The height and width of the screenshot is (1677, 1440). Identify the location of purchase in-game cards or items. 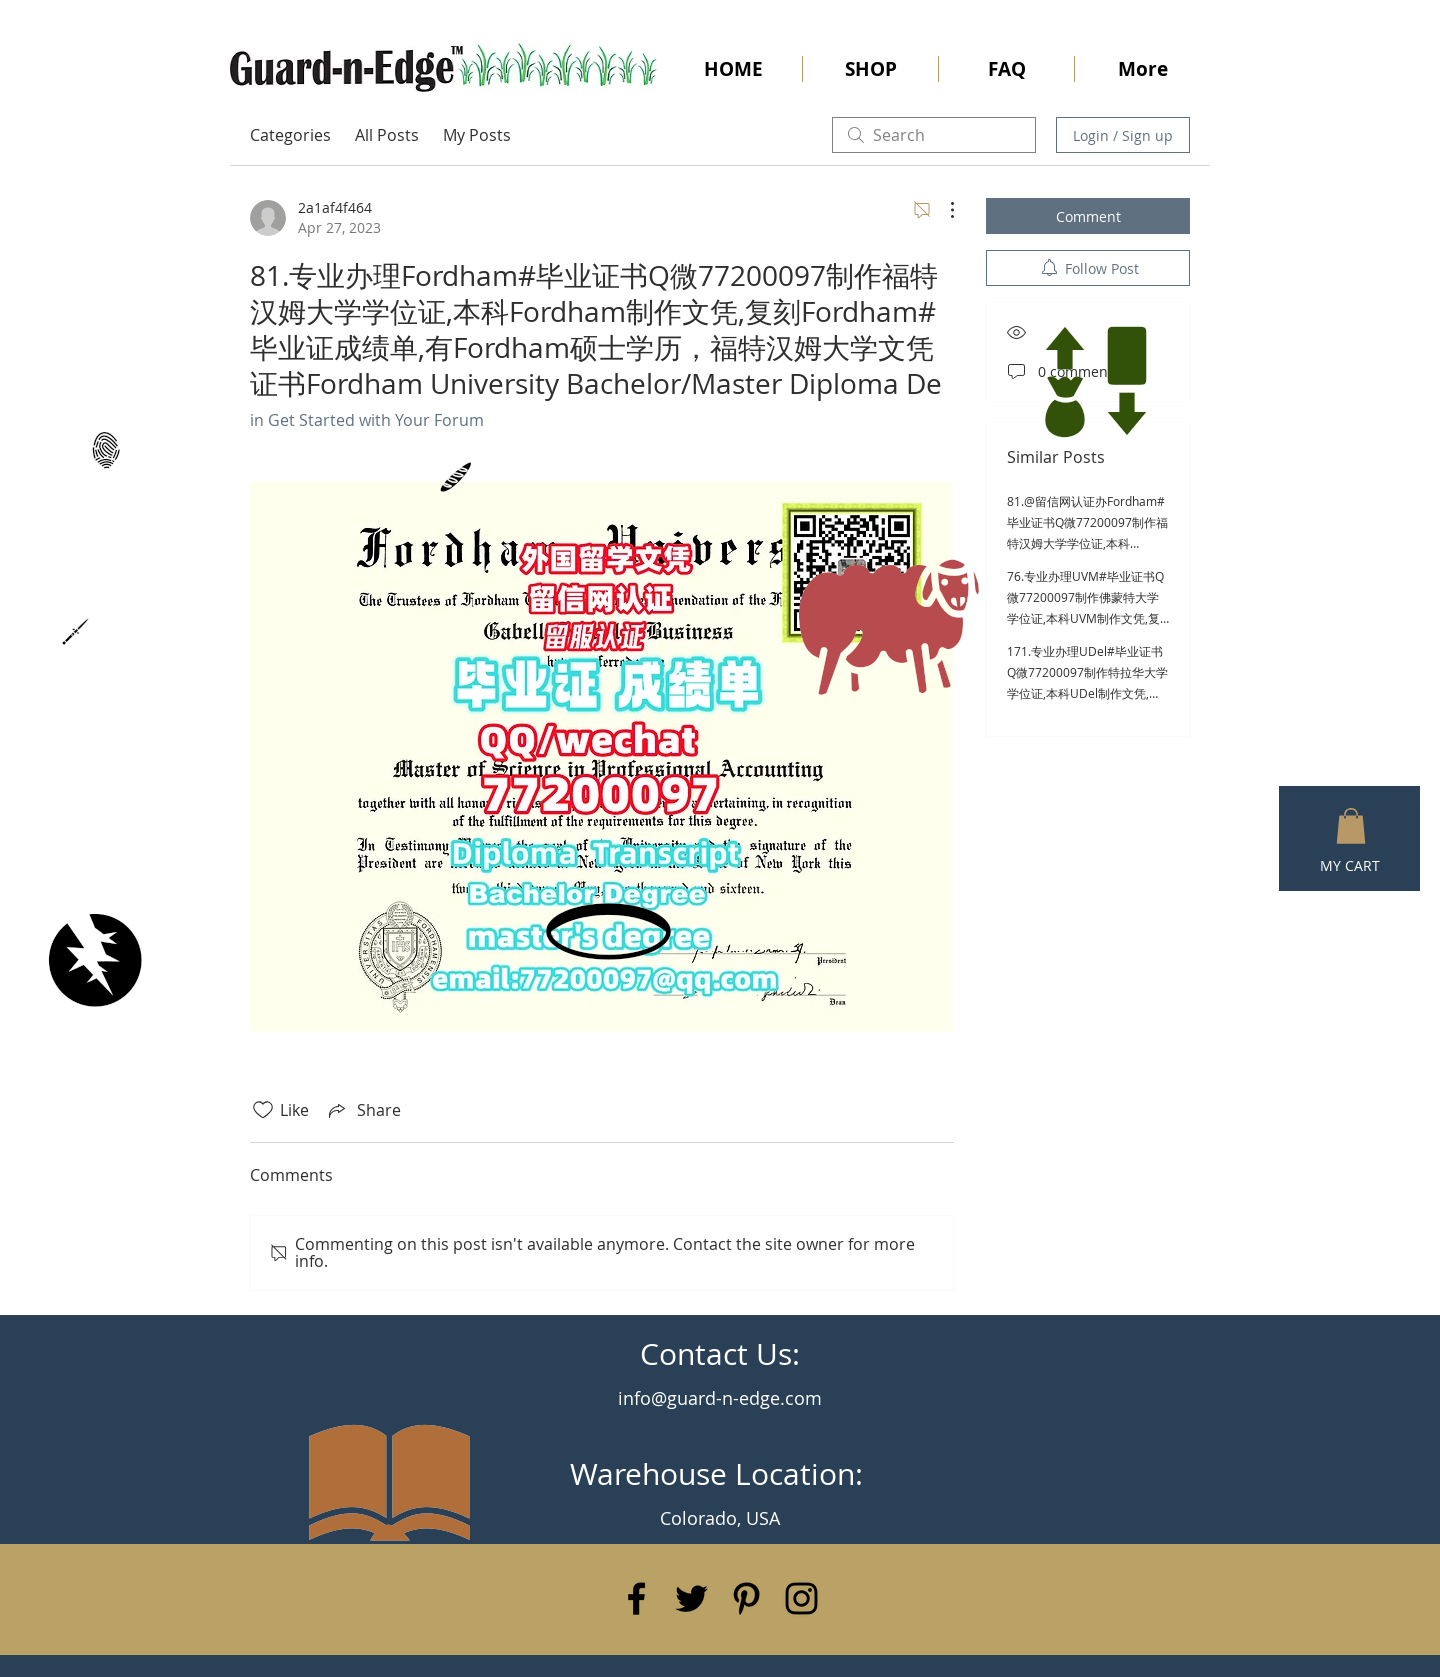
(1096, 381).